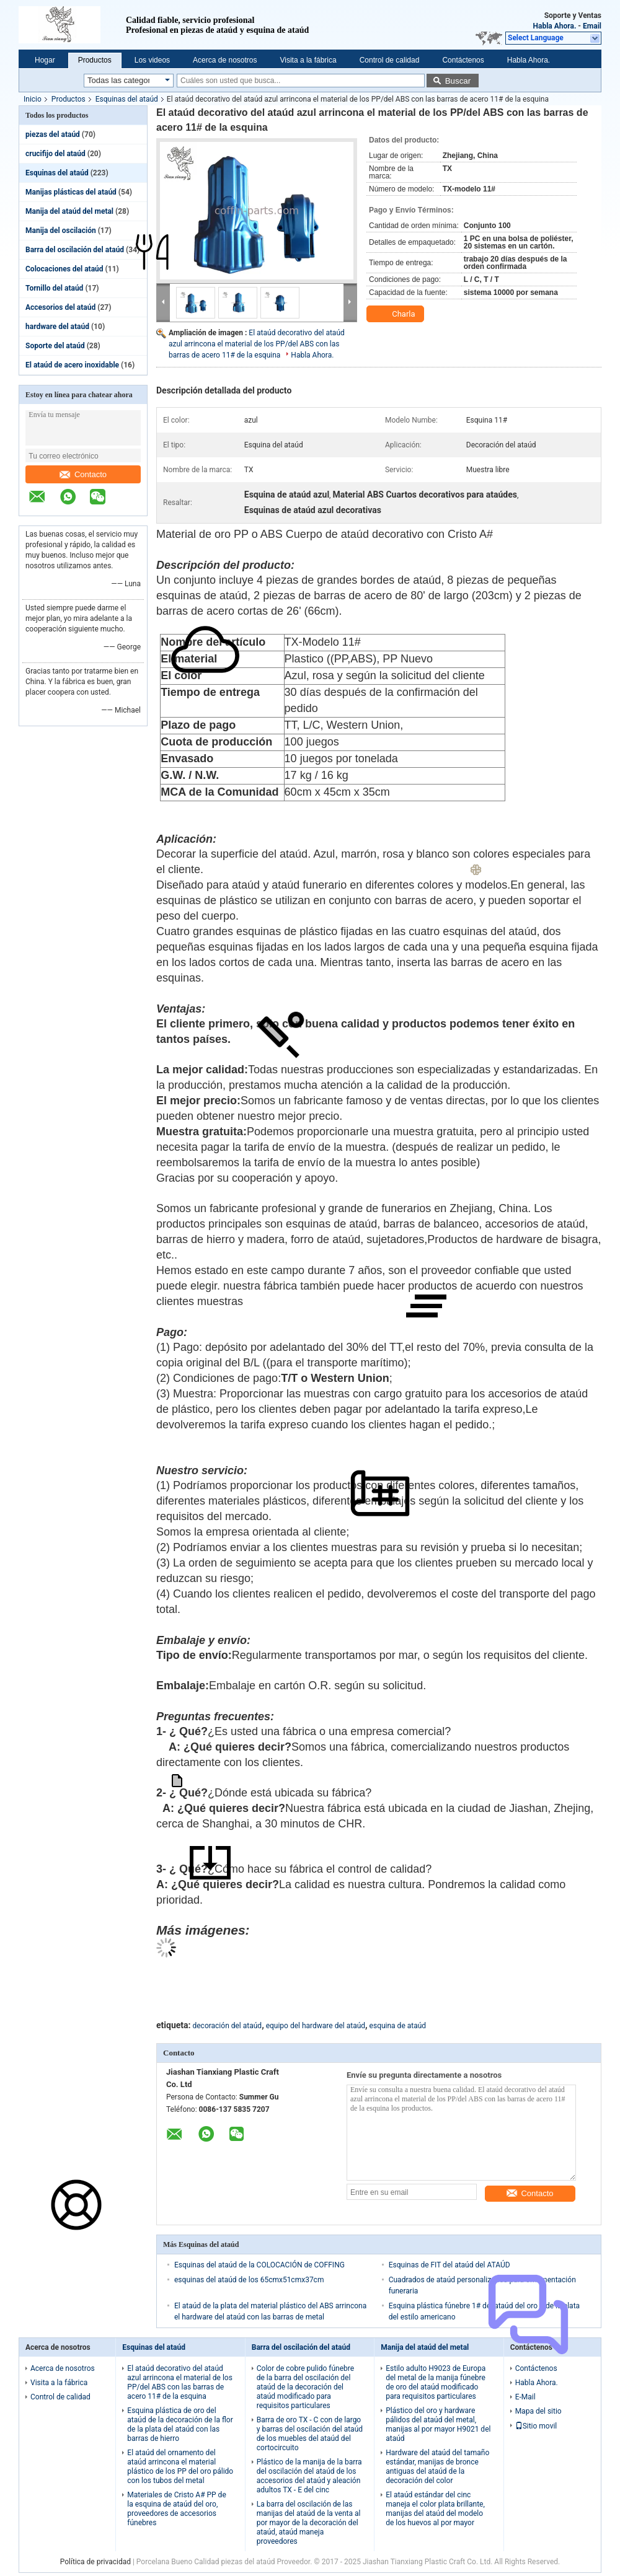 The image size is (620, 2576). I want to click on access food and dining options, so click(153, 251).